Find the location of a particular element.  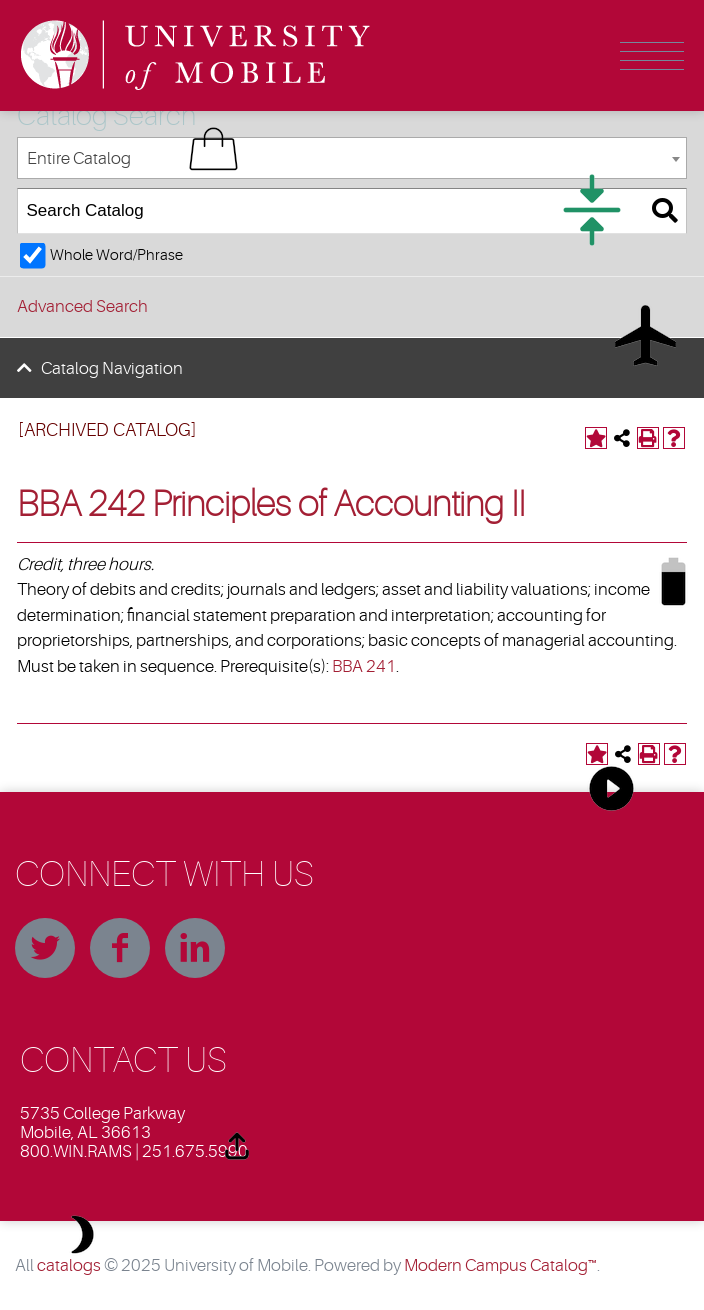

toggle dark mode or night theme is located at coordinates (80, 1234).